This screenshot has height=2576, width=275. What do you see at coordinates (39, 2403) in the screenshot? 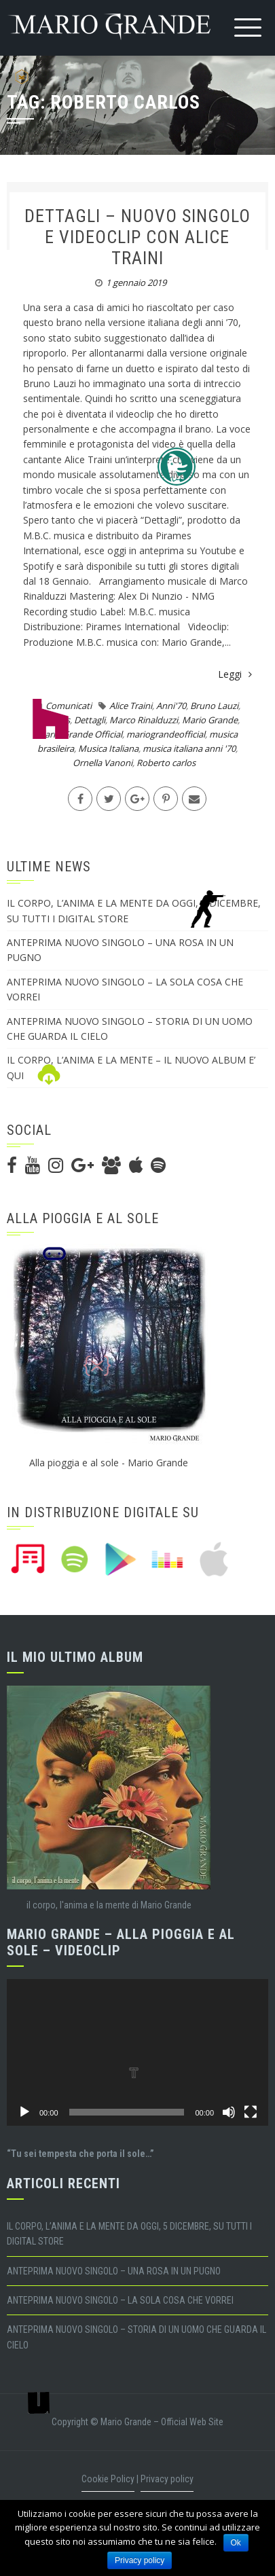
I see `uv python package manager logo` at bounding box center [39, 2403].